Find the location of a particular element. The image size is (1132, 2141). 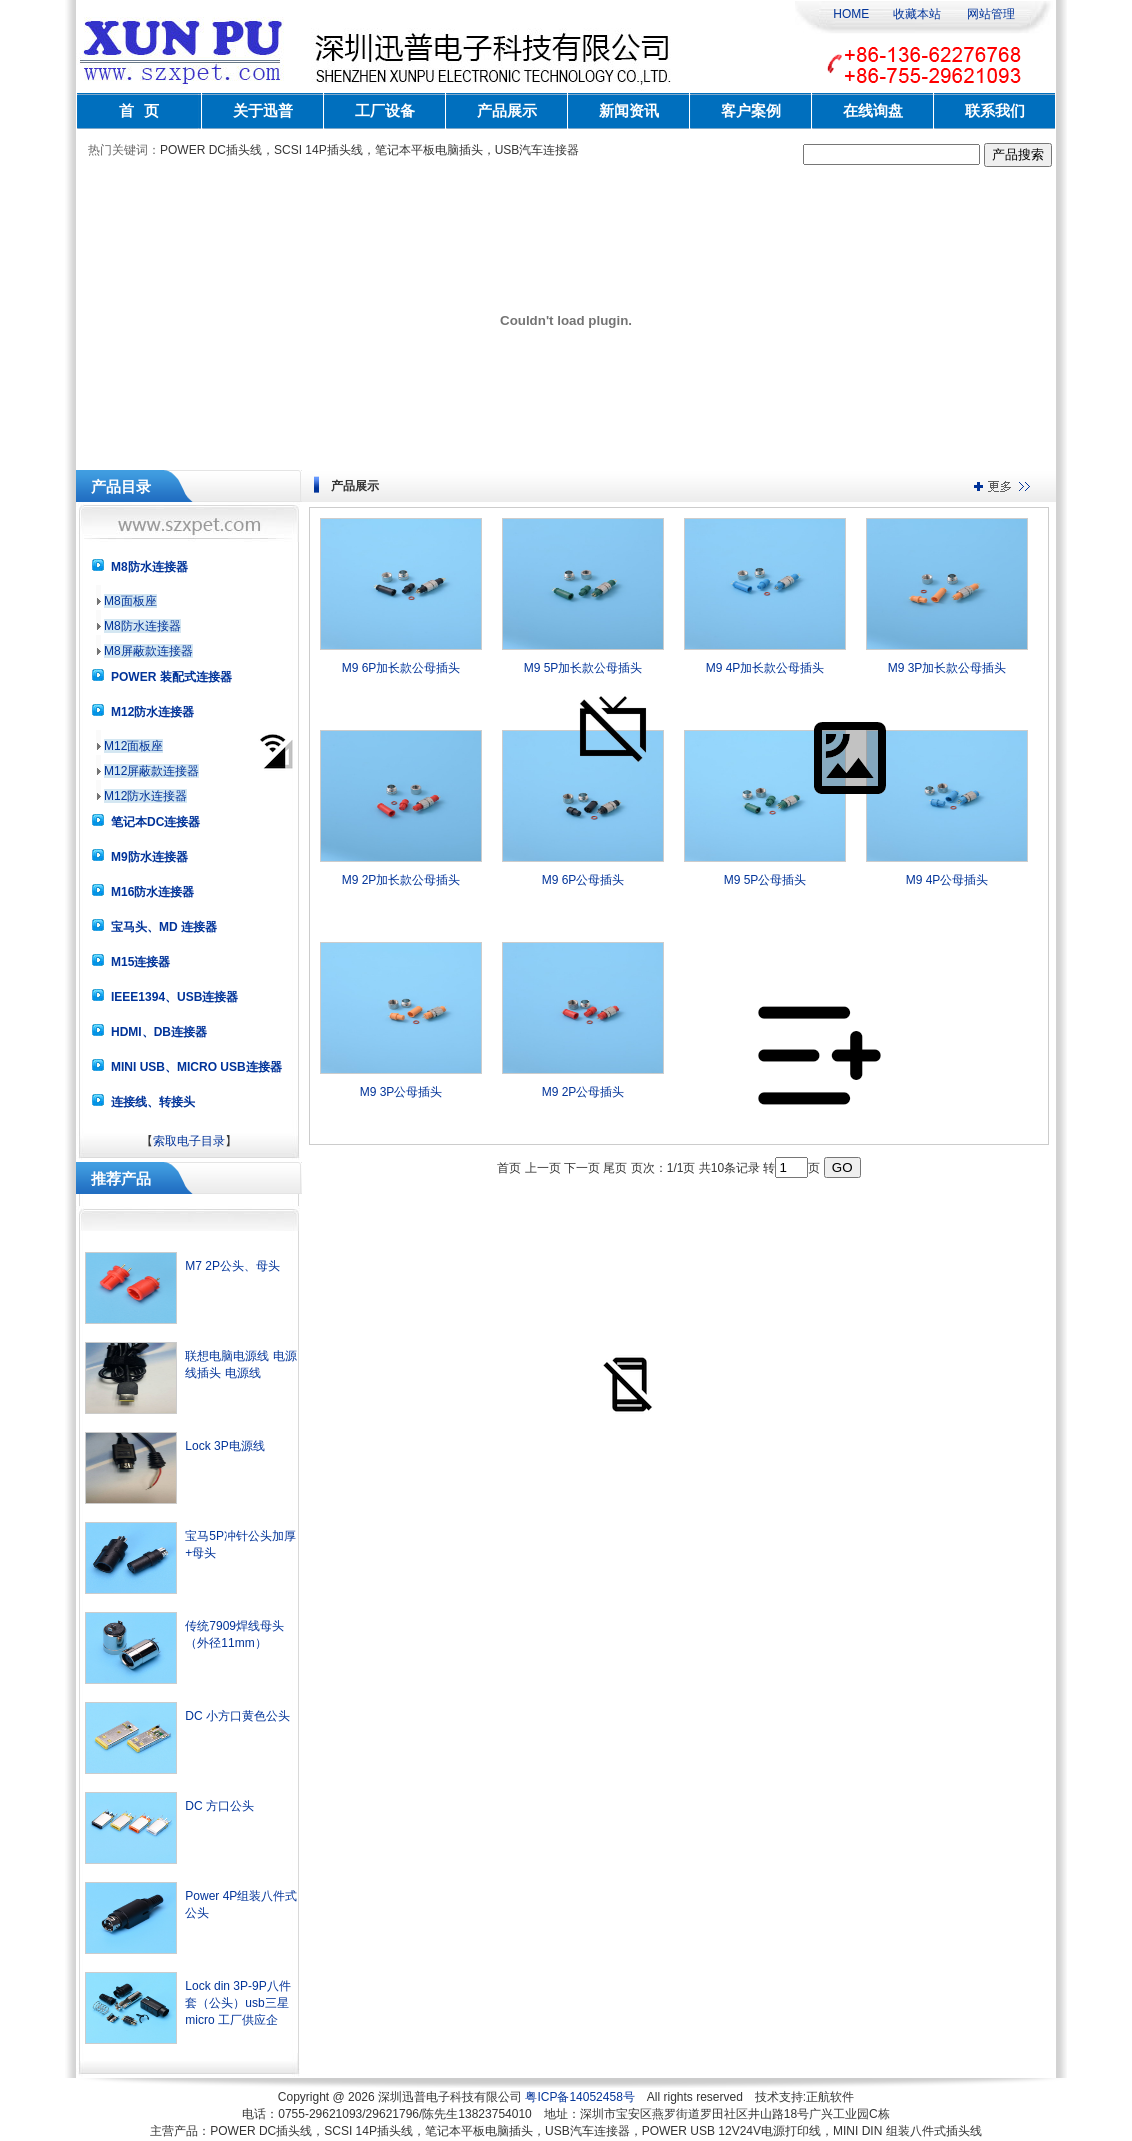

indicates wifi connection with cellular backup is located at coordinates (274, 750).